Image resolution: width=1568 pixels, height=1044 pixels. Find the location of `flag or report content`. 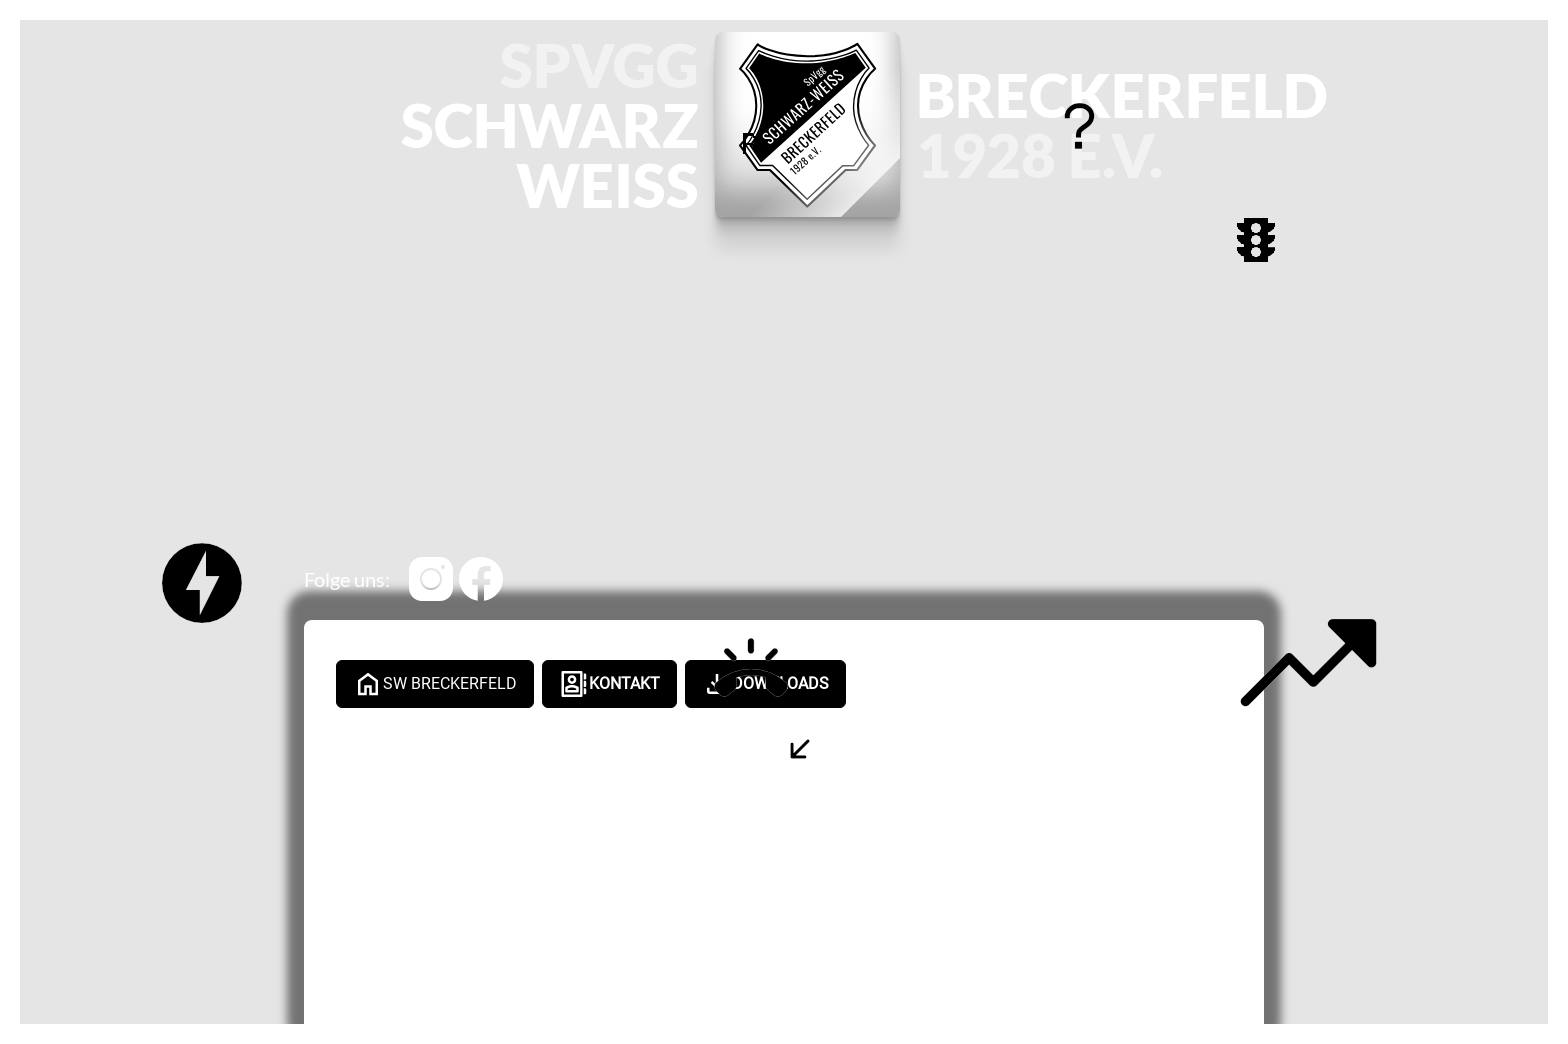

flag or report content is located at coordinates (752, 143).